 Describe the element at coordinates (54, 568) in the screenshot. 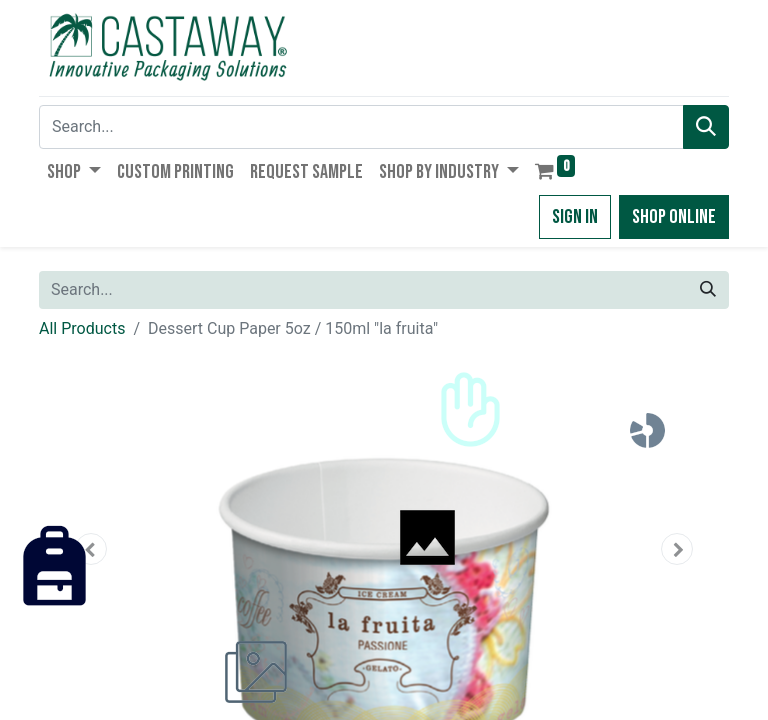

I see `access your inventory or storage` at that location.